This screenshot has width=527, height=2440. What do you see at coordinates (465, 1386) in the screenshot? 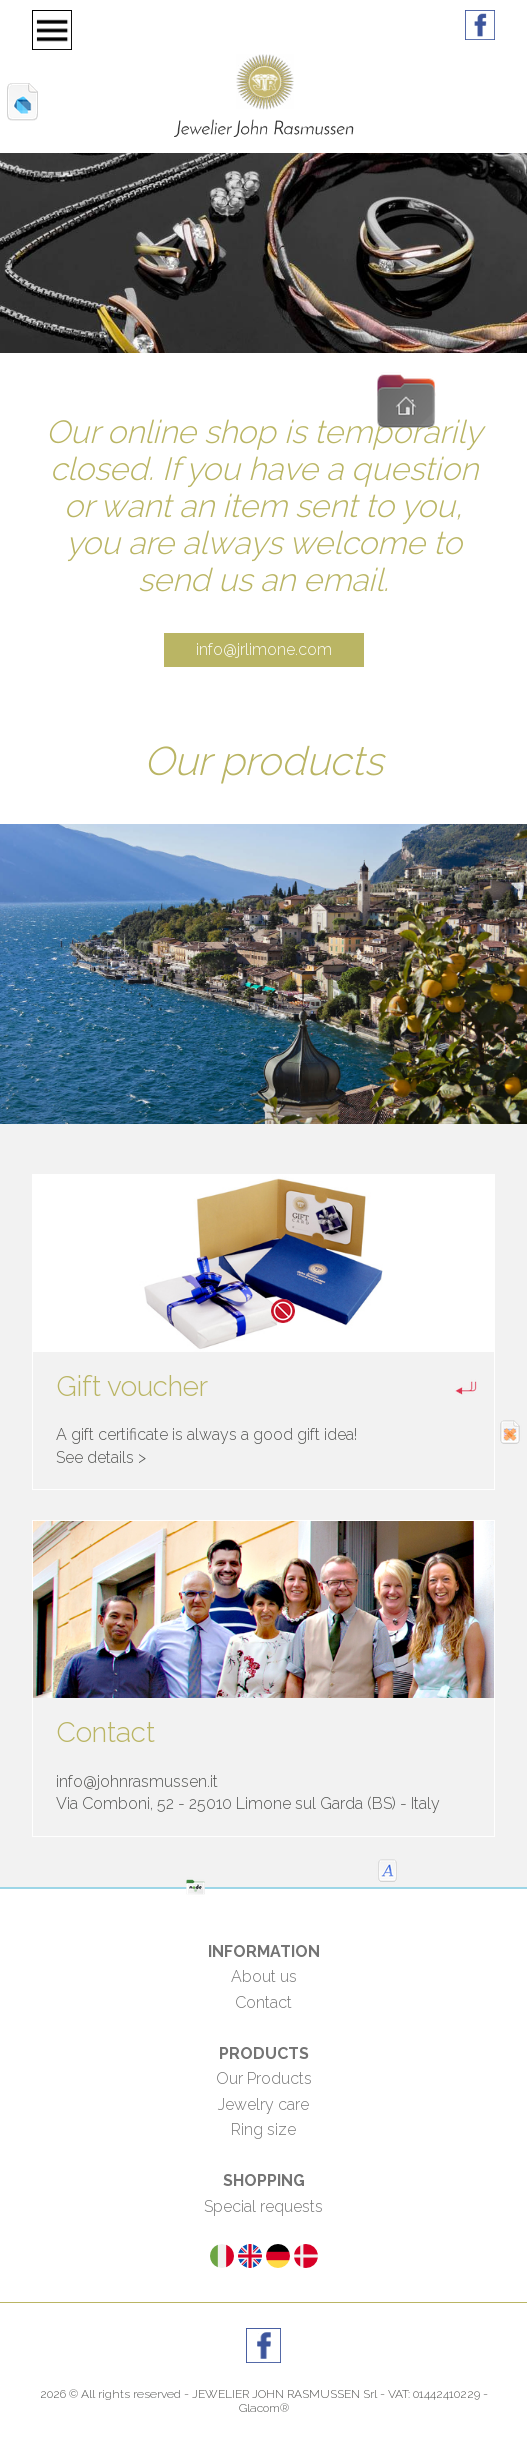
I see `reply to all recipients of an email` at bounding box center [465, 1386].